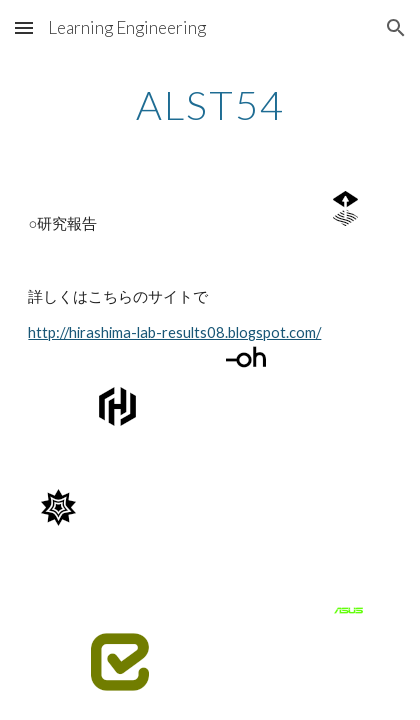 Image resolution: width=420 pixels, height=720 pixels. I want to click on oh dear website monitoring service logo, so click(246, 357).